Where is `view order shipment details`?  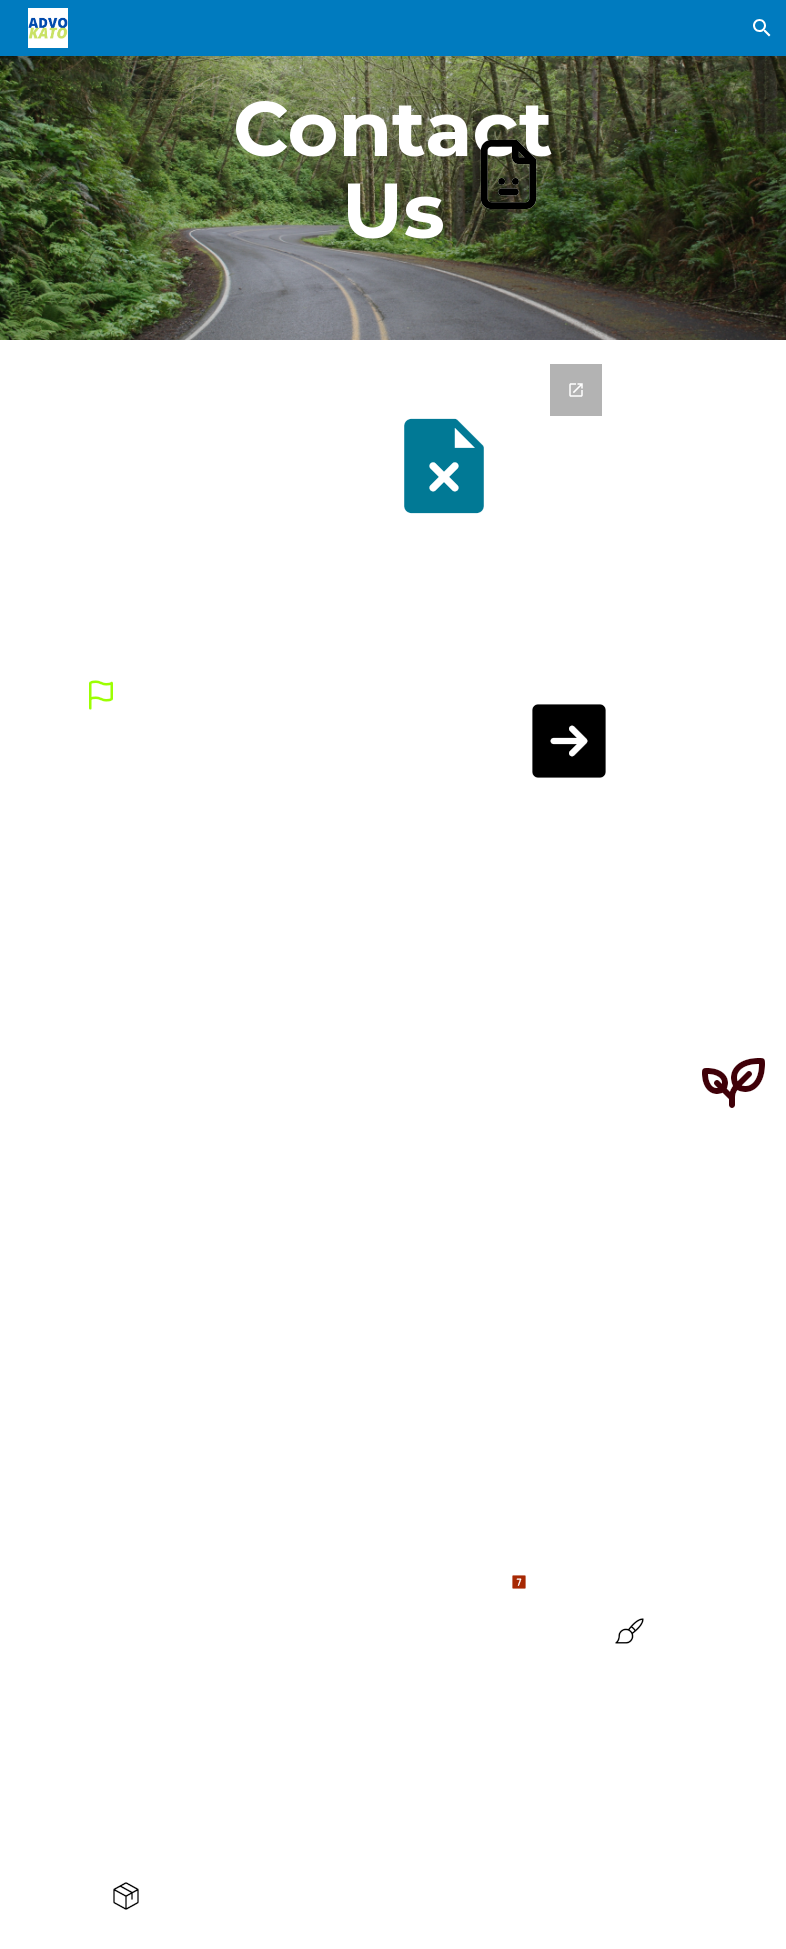
view order shipment details is located at coordinates (126, 1896).